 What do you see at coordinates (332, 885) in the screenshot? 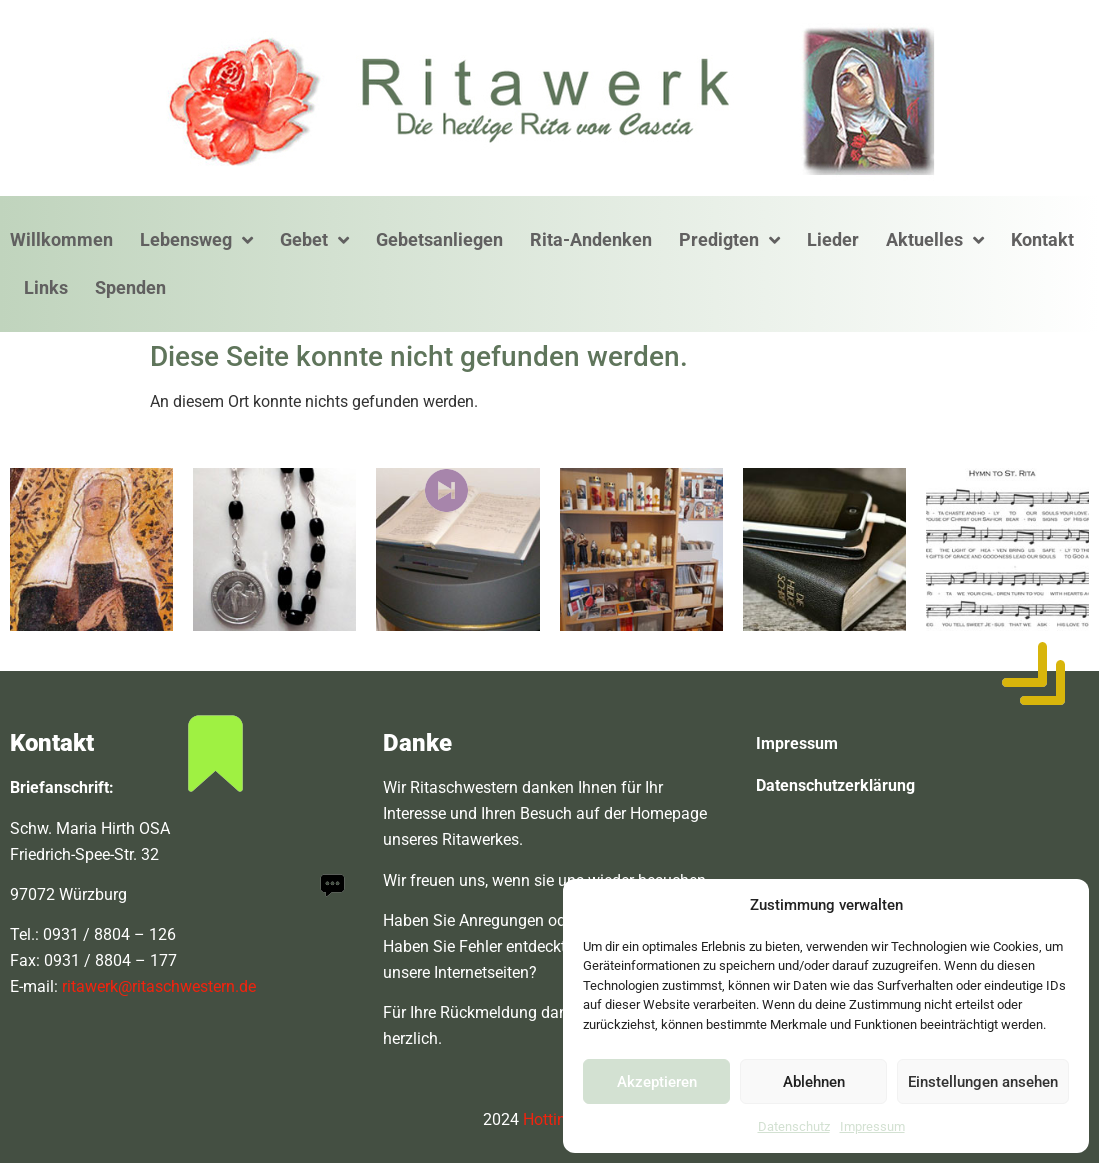
I see `open chat or messaging` at bounding box center [332, 885].